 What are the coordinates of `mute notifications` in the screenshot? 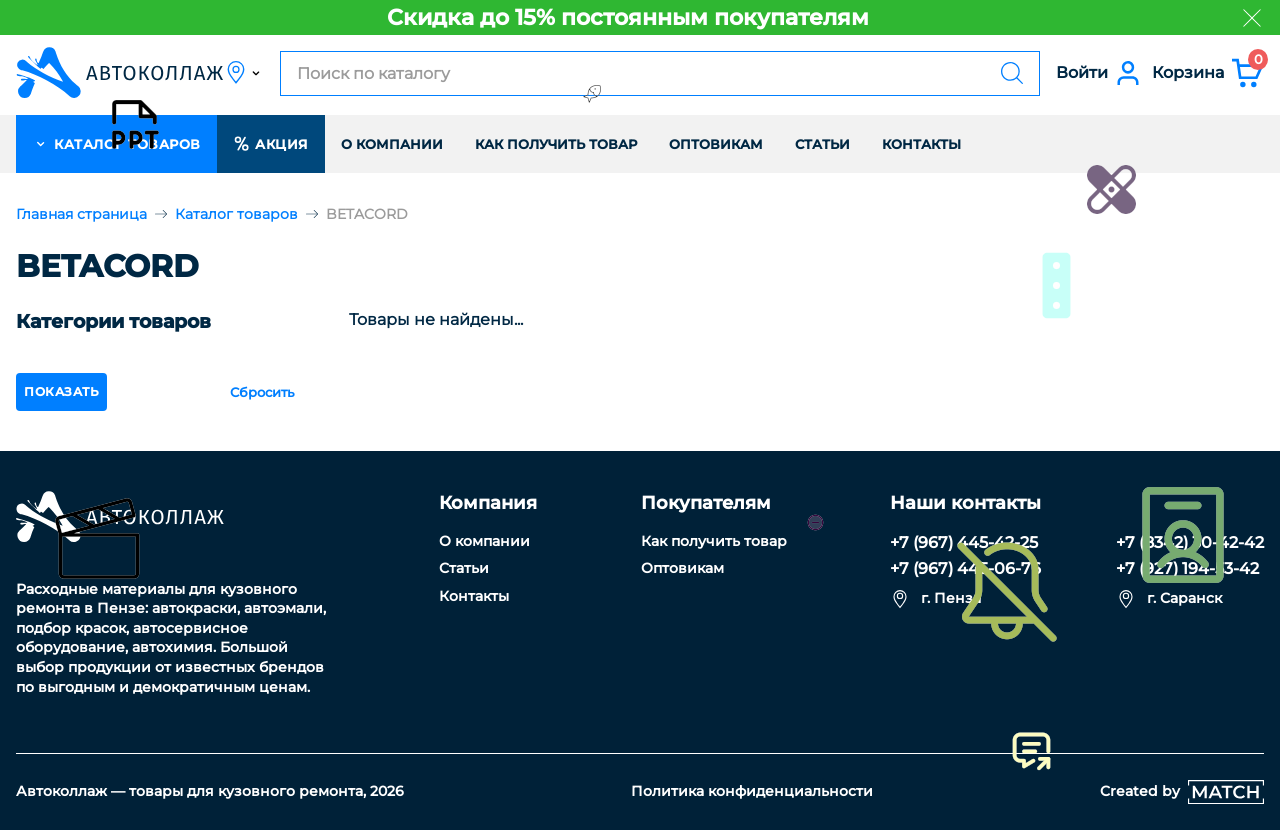 It's located at (1007, 592).